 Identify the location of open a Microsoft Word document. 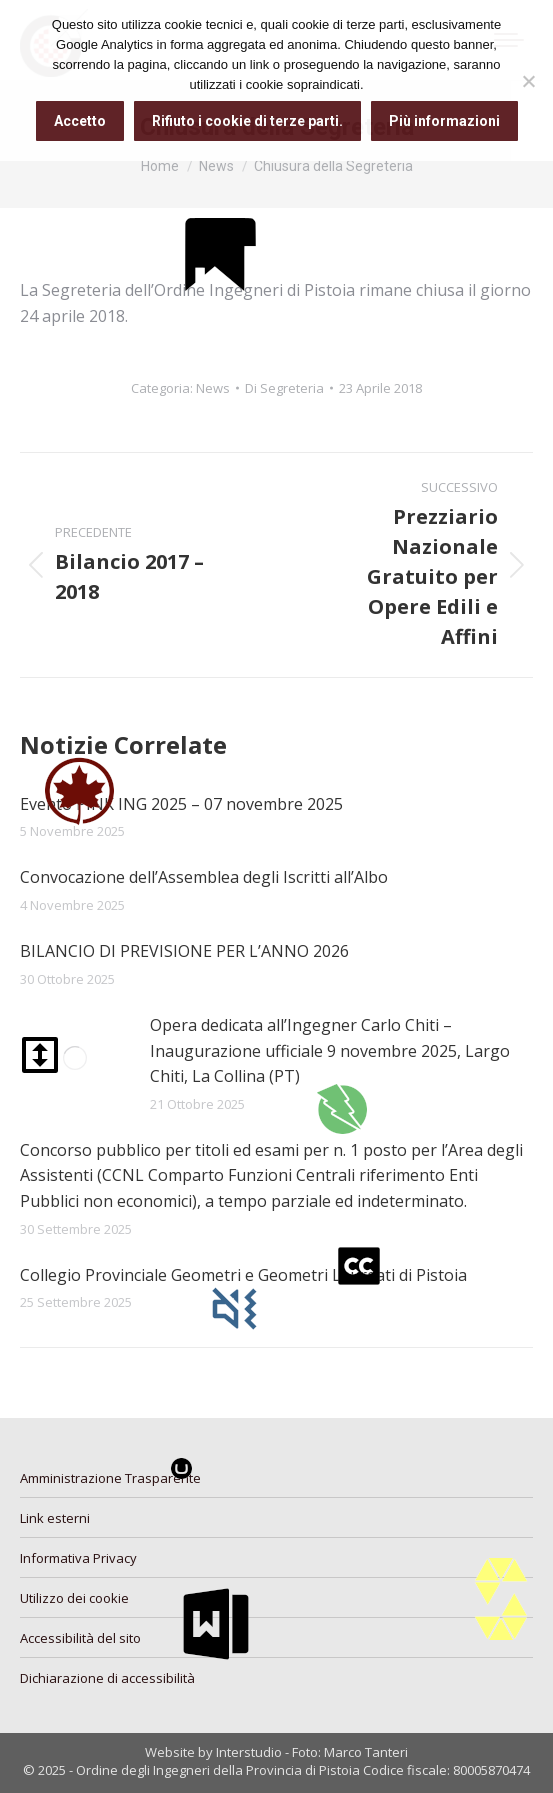
(216, 1624).